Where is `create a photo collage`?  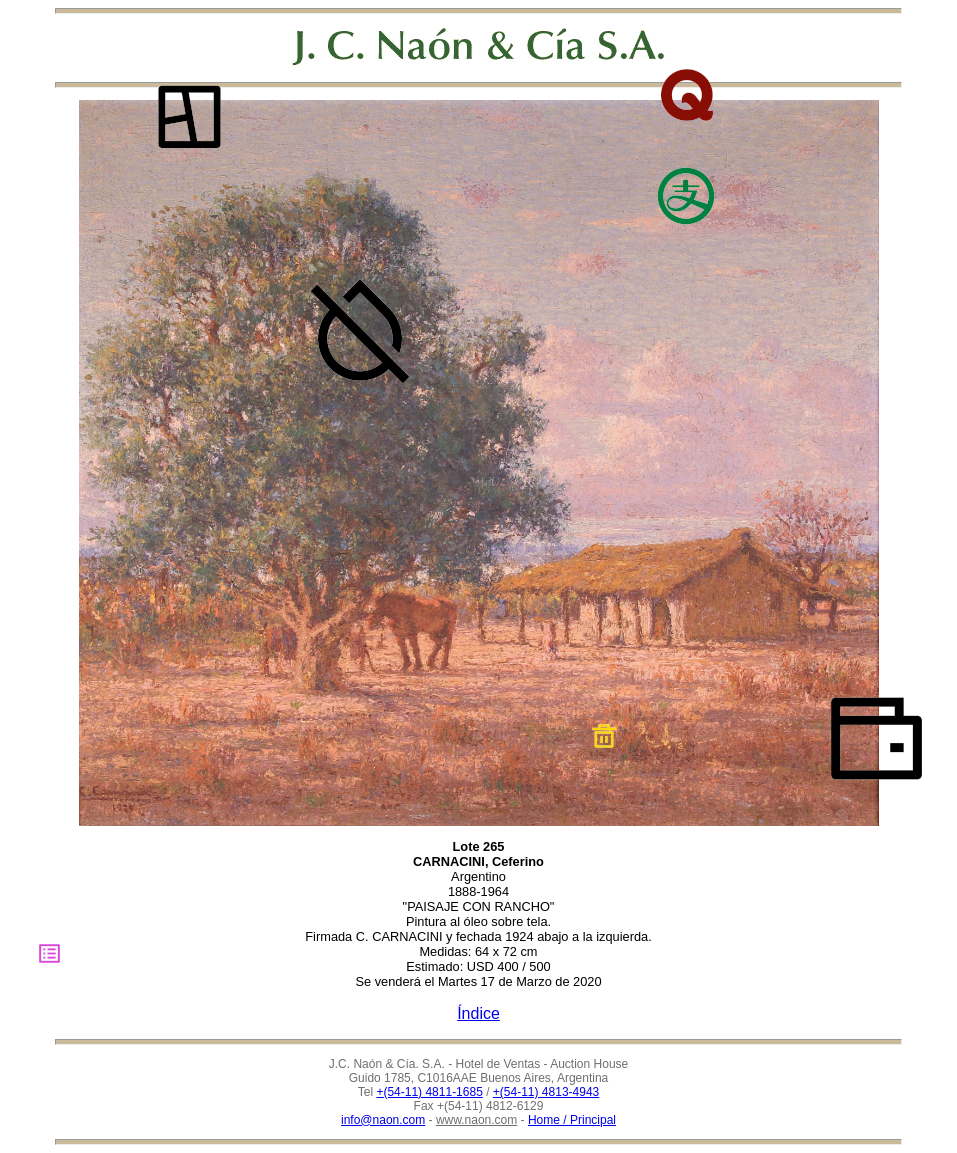
create a photo collage is located at coordinates (189, 116).